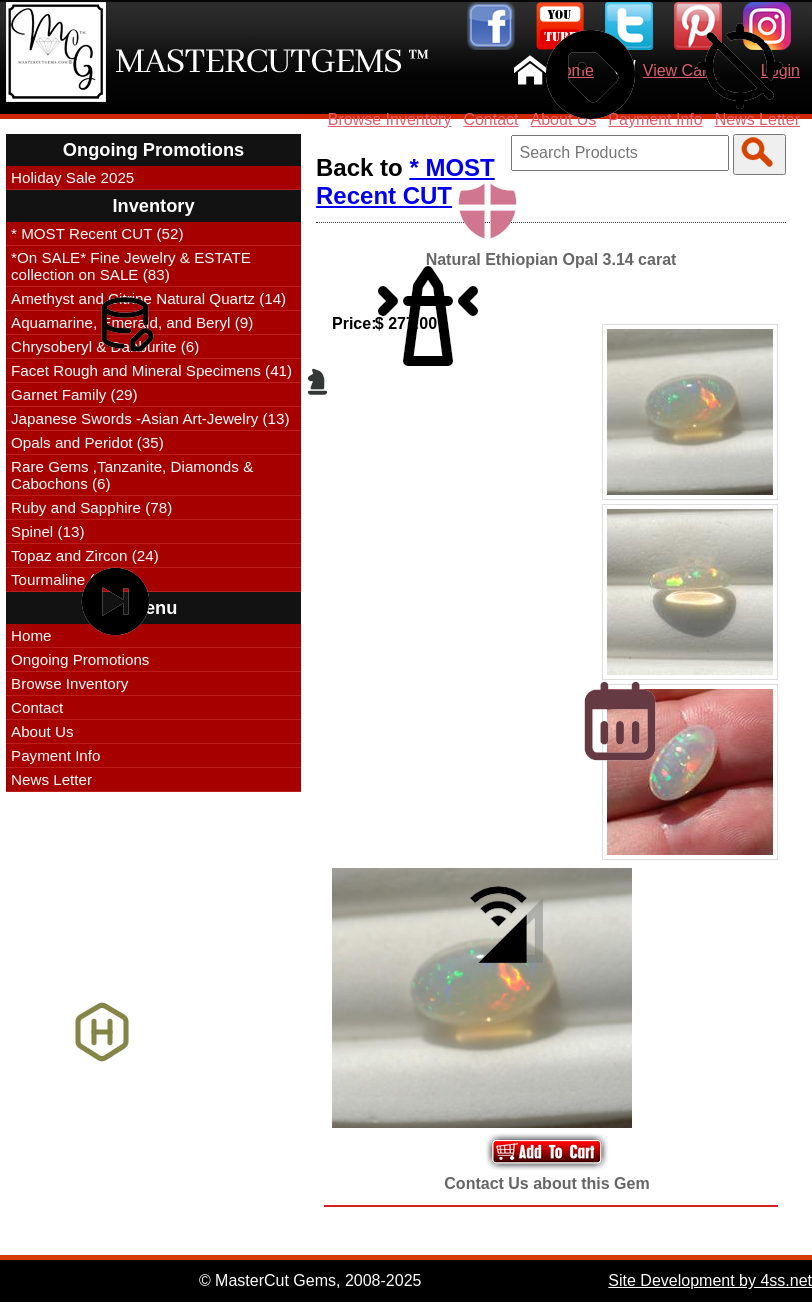  I want to click on privacy or security settings, so click(487, 210).